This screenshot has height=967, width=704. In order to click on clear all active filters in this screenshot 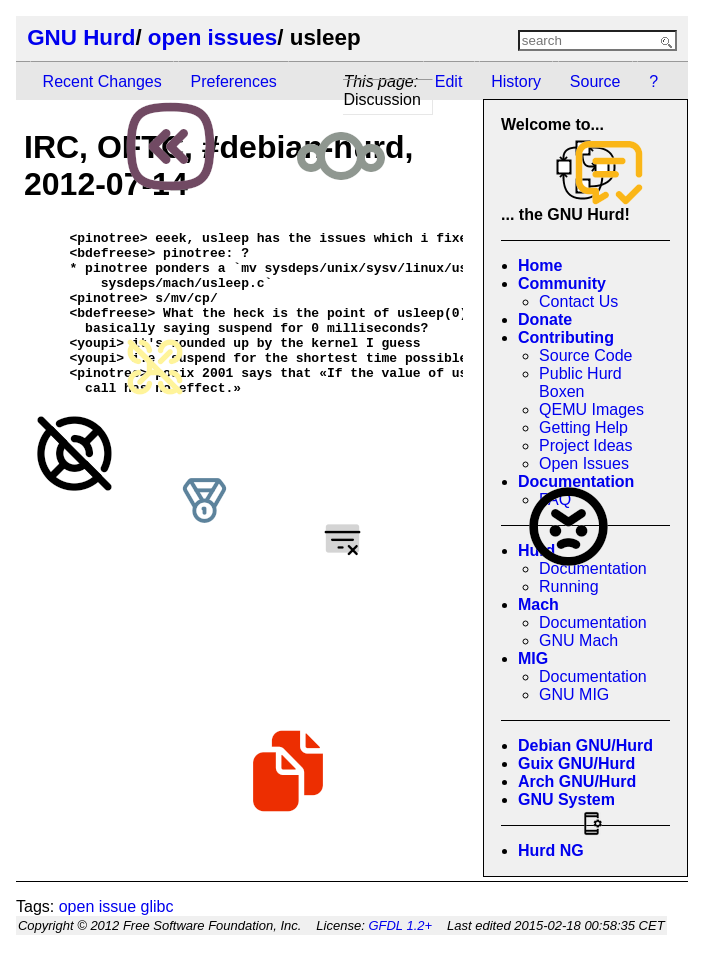, I will do `click(342, 538)`.